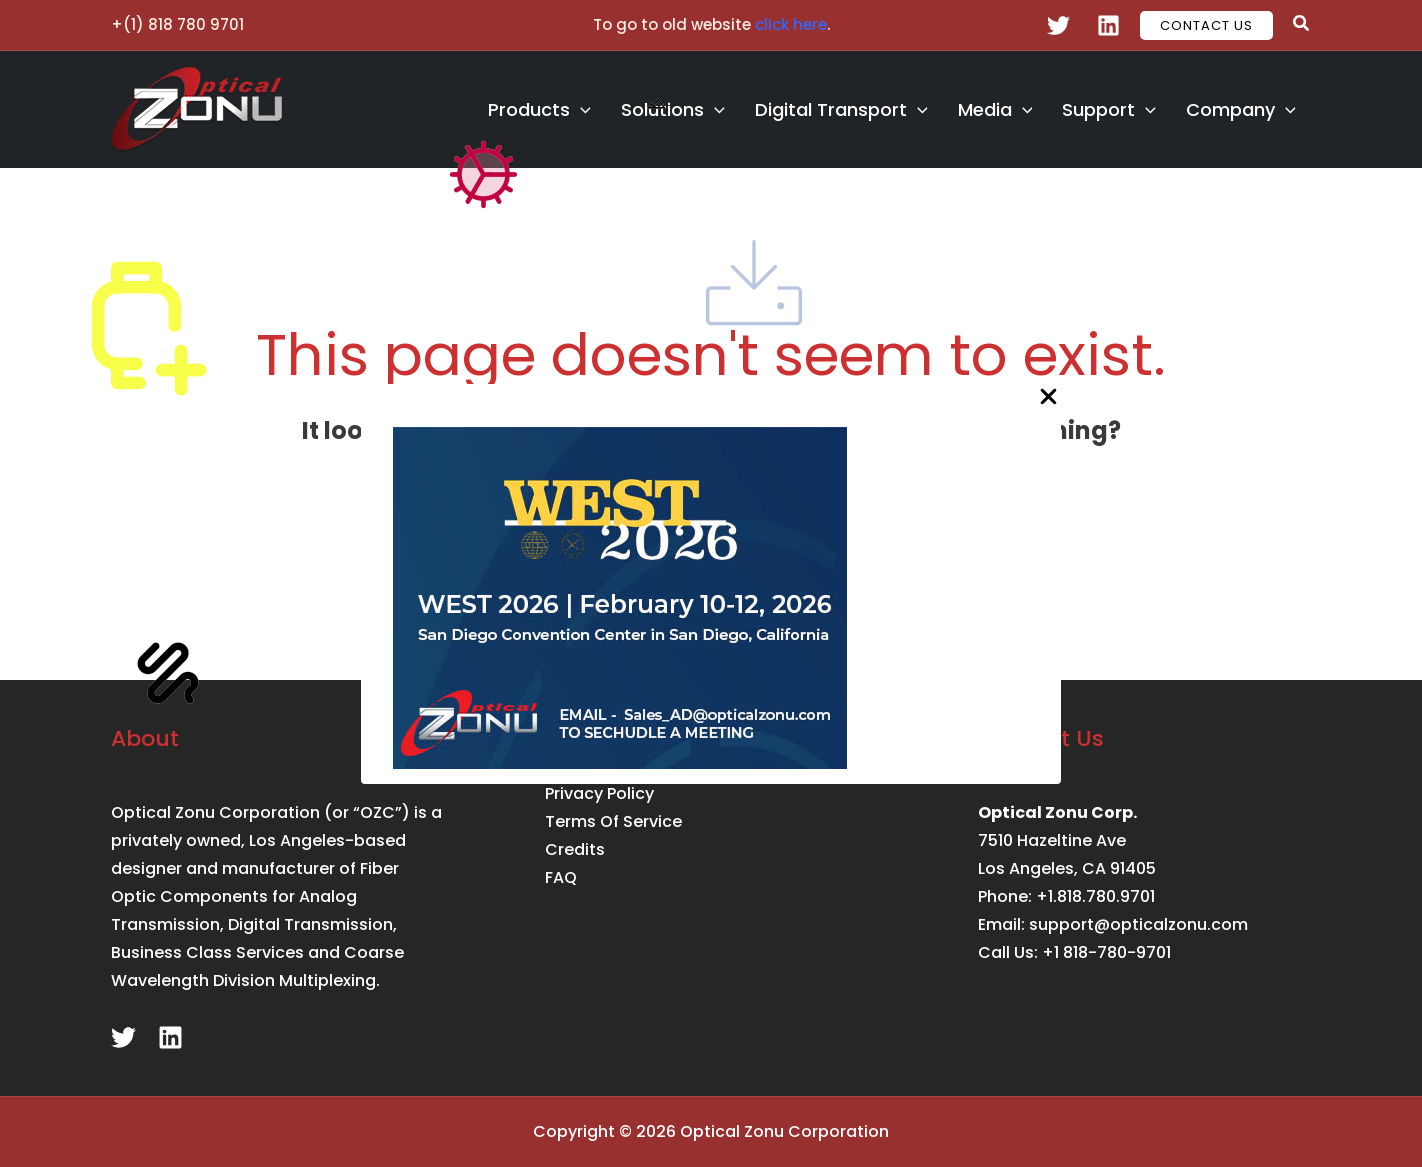 This screenshot has height=1167, width=1422. Describe the element at coordinates (168, 673) in the screenshot. I see `access freehand drawing or sketching tool` at that location.